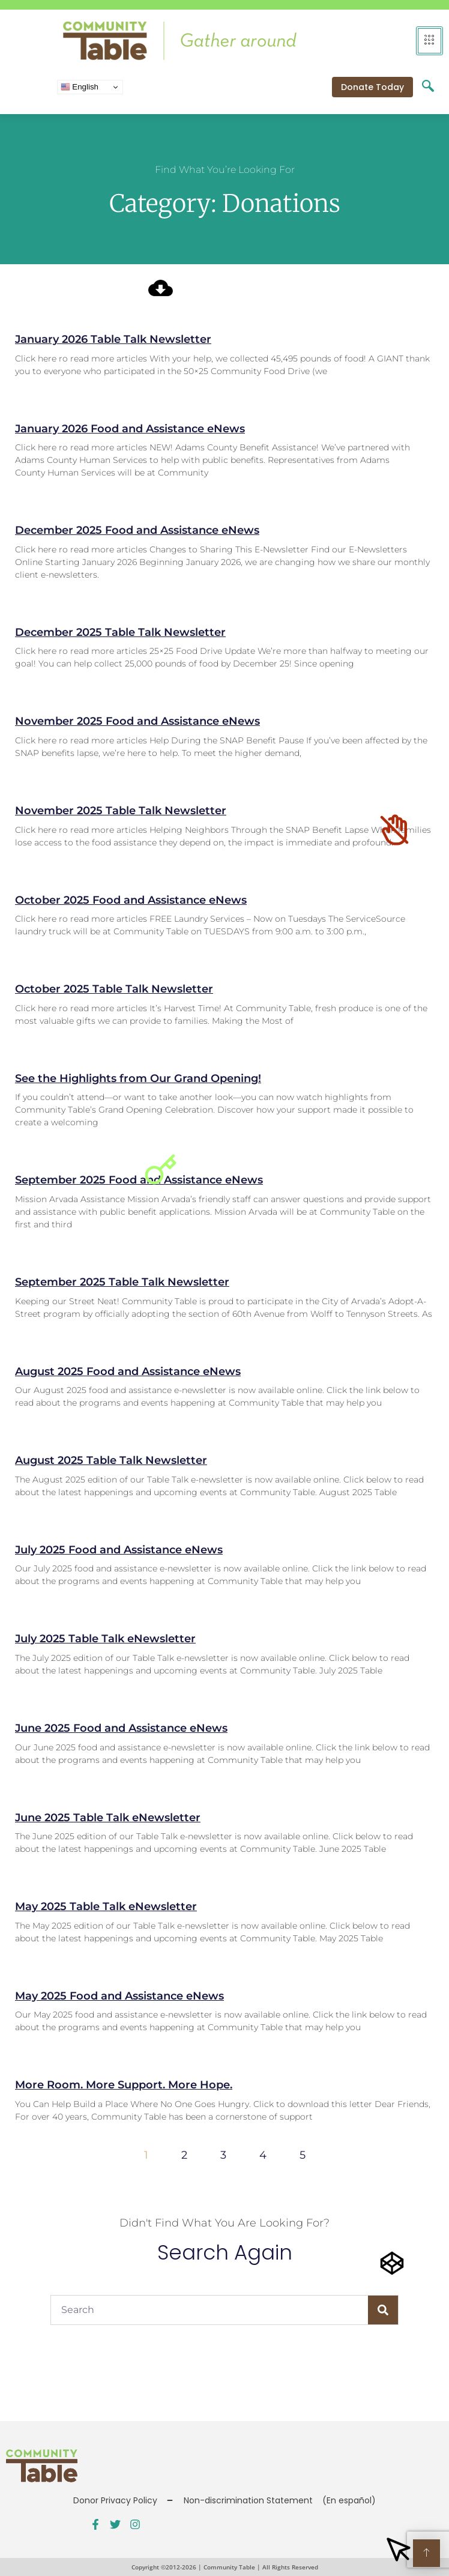  I want to click on open CodePen, so click(392, 2263).